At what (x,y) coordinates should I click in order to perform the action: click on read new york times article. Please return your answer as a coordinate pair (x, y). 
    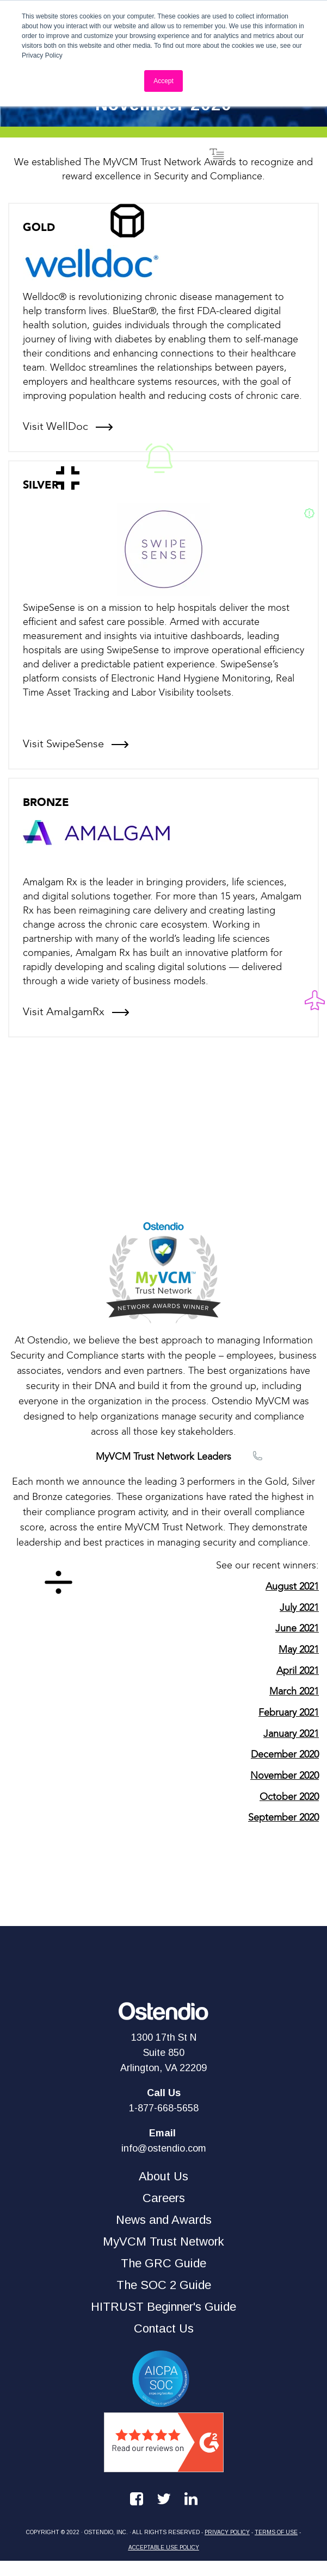
    Looking at the image, I should click on (217, 154).